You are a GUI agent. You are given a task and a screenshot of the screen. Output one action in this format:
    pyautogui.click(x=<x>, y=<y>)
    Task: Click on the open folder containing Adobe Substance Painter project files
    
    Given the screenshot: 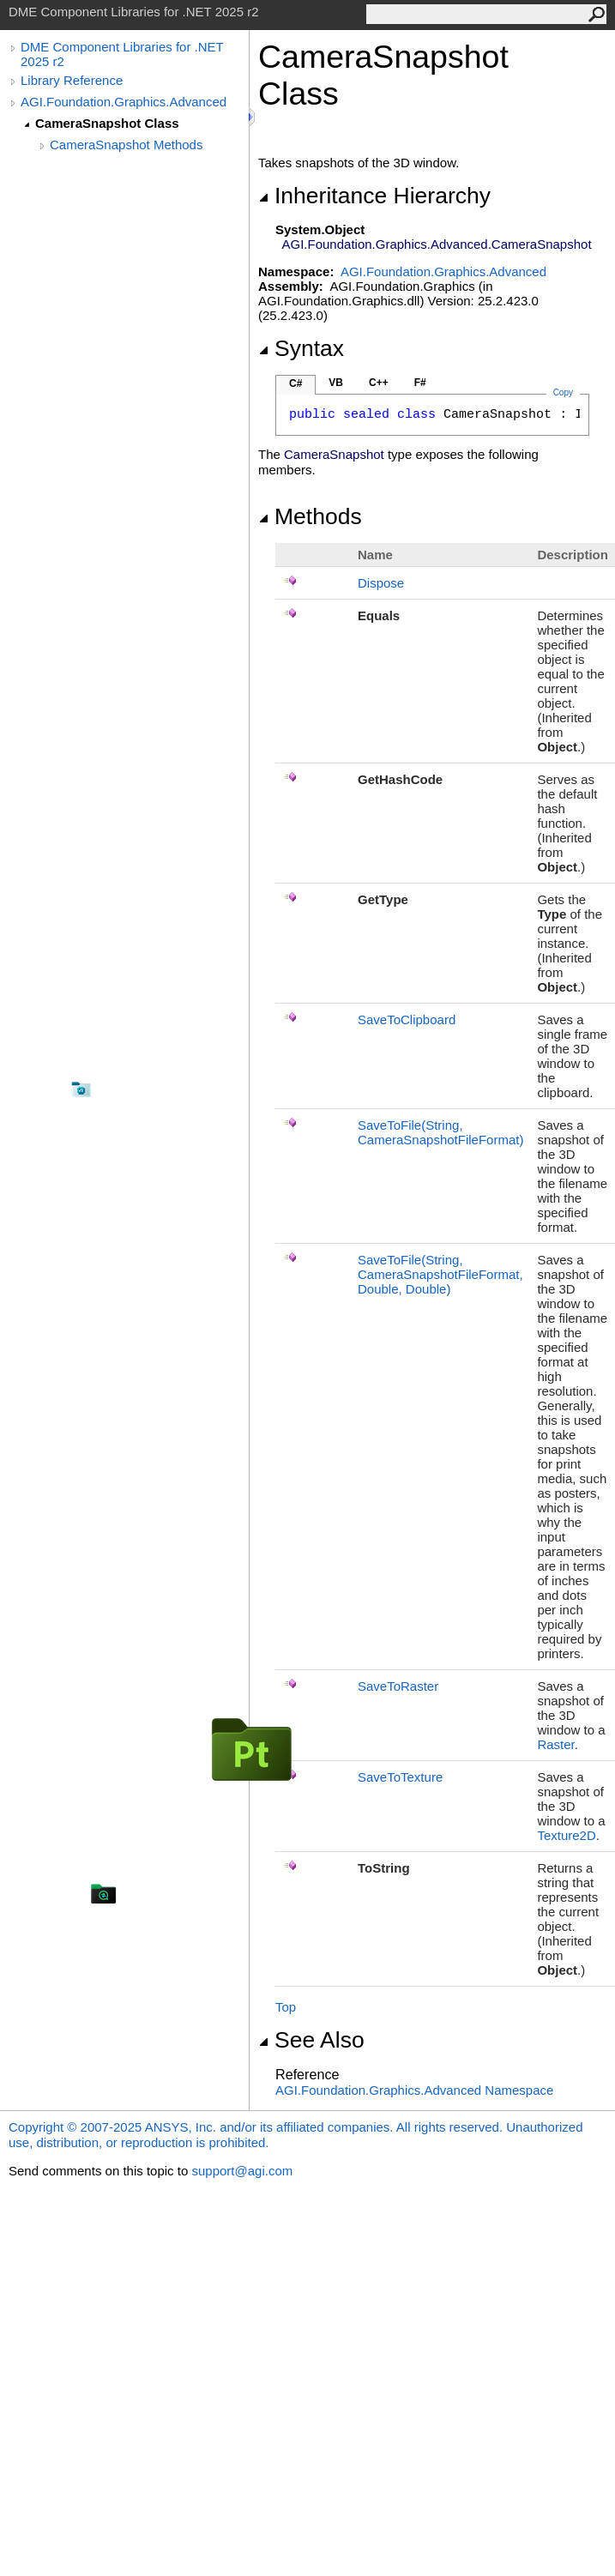 What is the action you would take?
    pyautogui.click(x=251, y=1752)
    